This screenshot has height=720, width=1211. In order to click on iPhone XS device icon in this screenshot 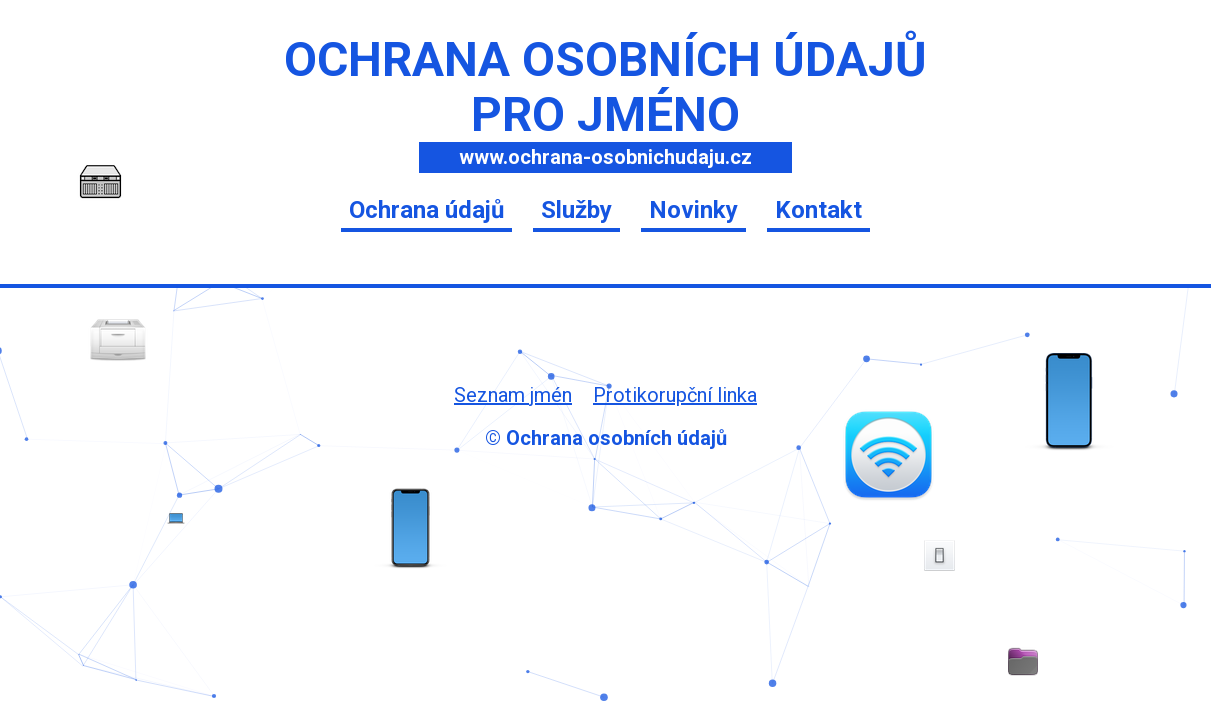, I will do `click(410, 528)`.